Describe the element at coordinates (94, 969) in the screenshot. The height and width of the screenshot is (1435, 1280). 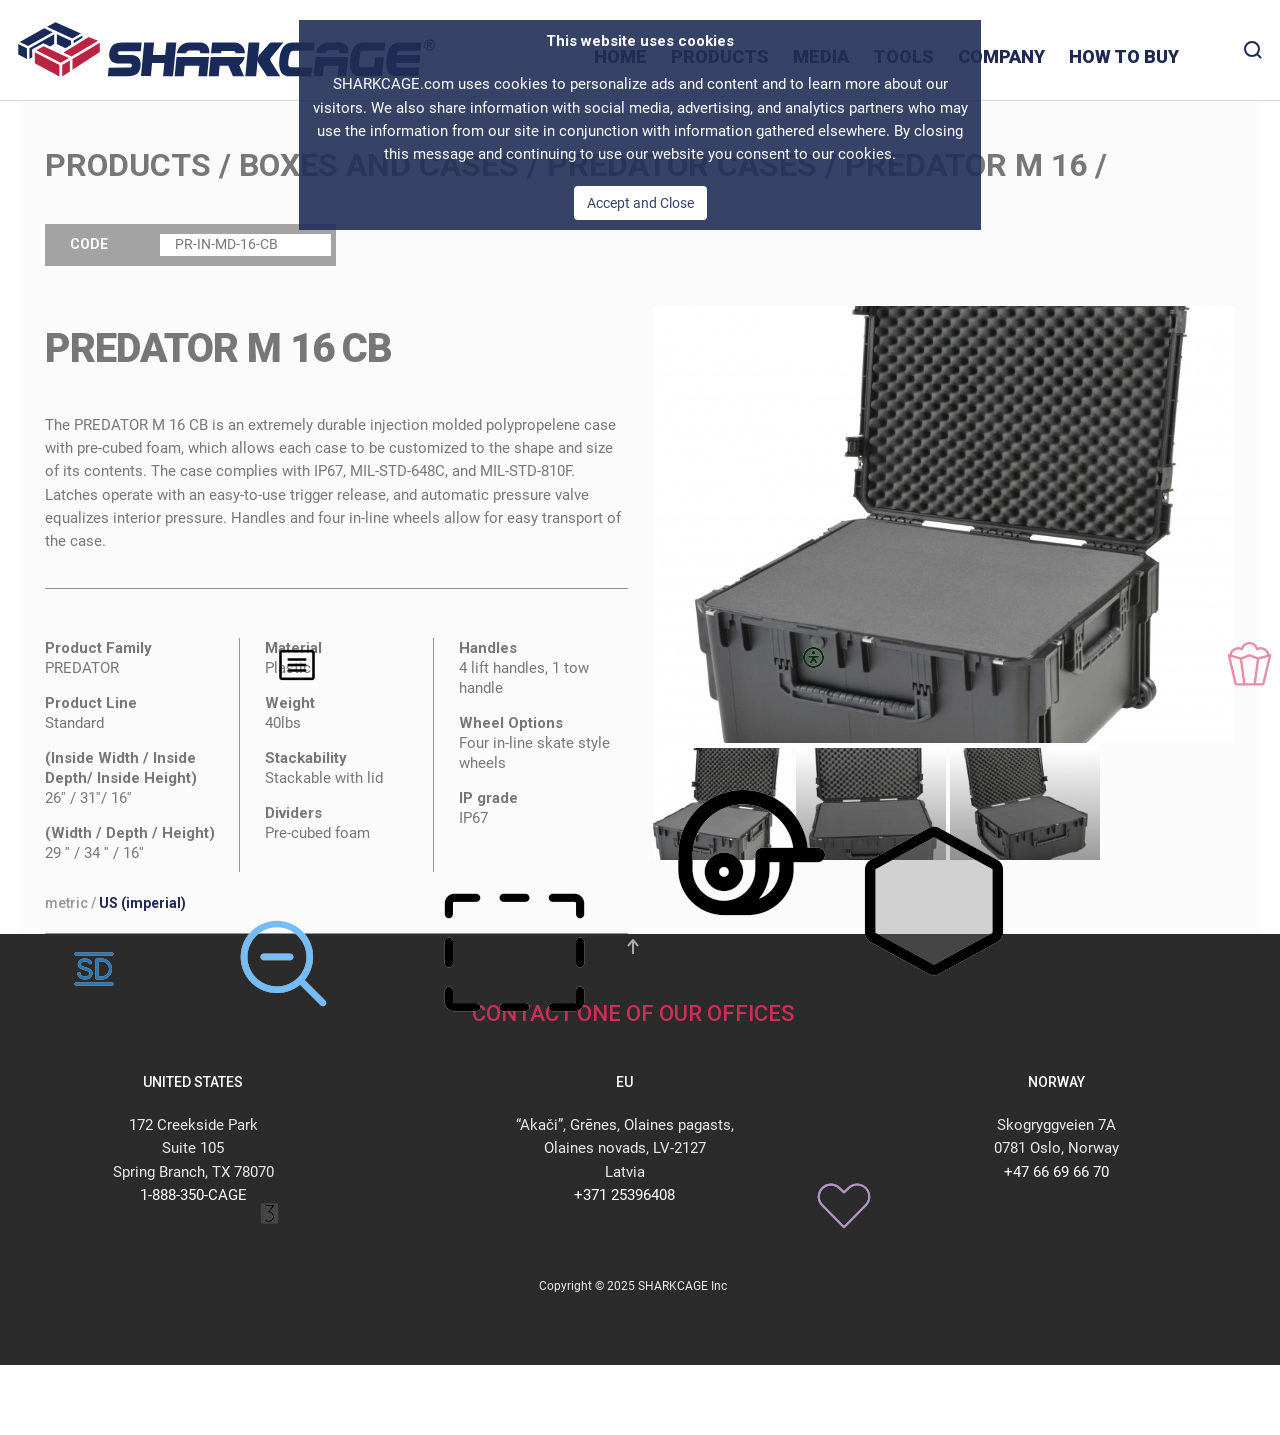
I see `indicates standard definition video quality` at that location.